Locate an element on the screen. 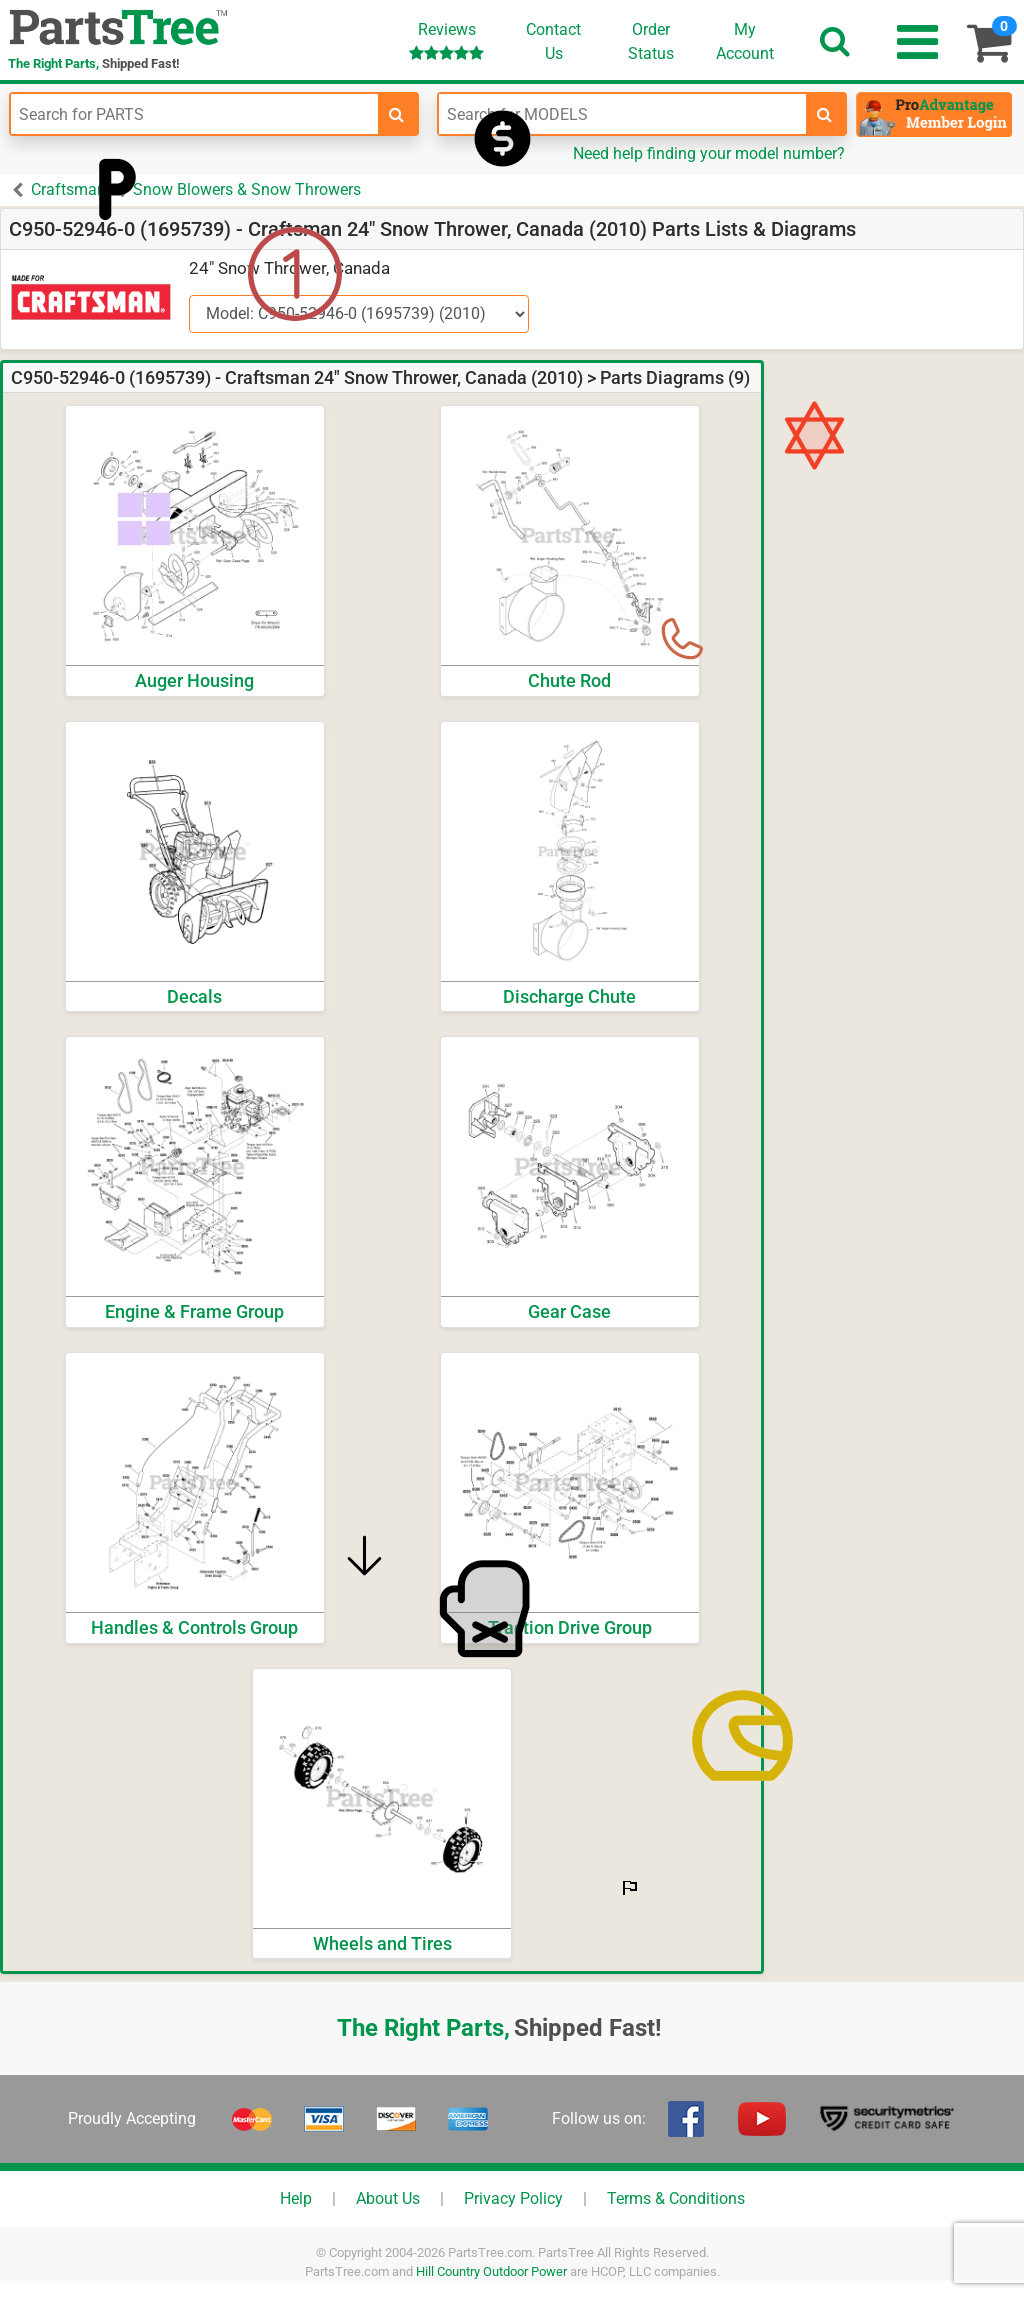 The image size is (1024, 2297). scroll down or view more content is located at coordinates (364, 1555).